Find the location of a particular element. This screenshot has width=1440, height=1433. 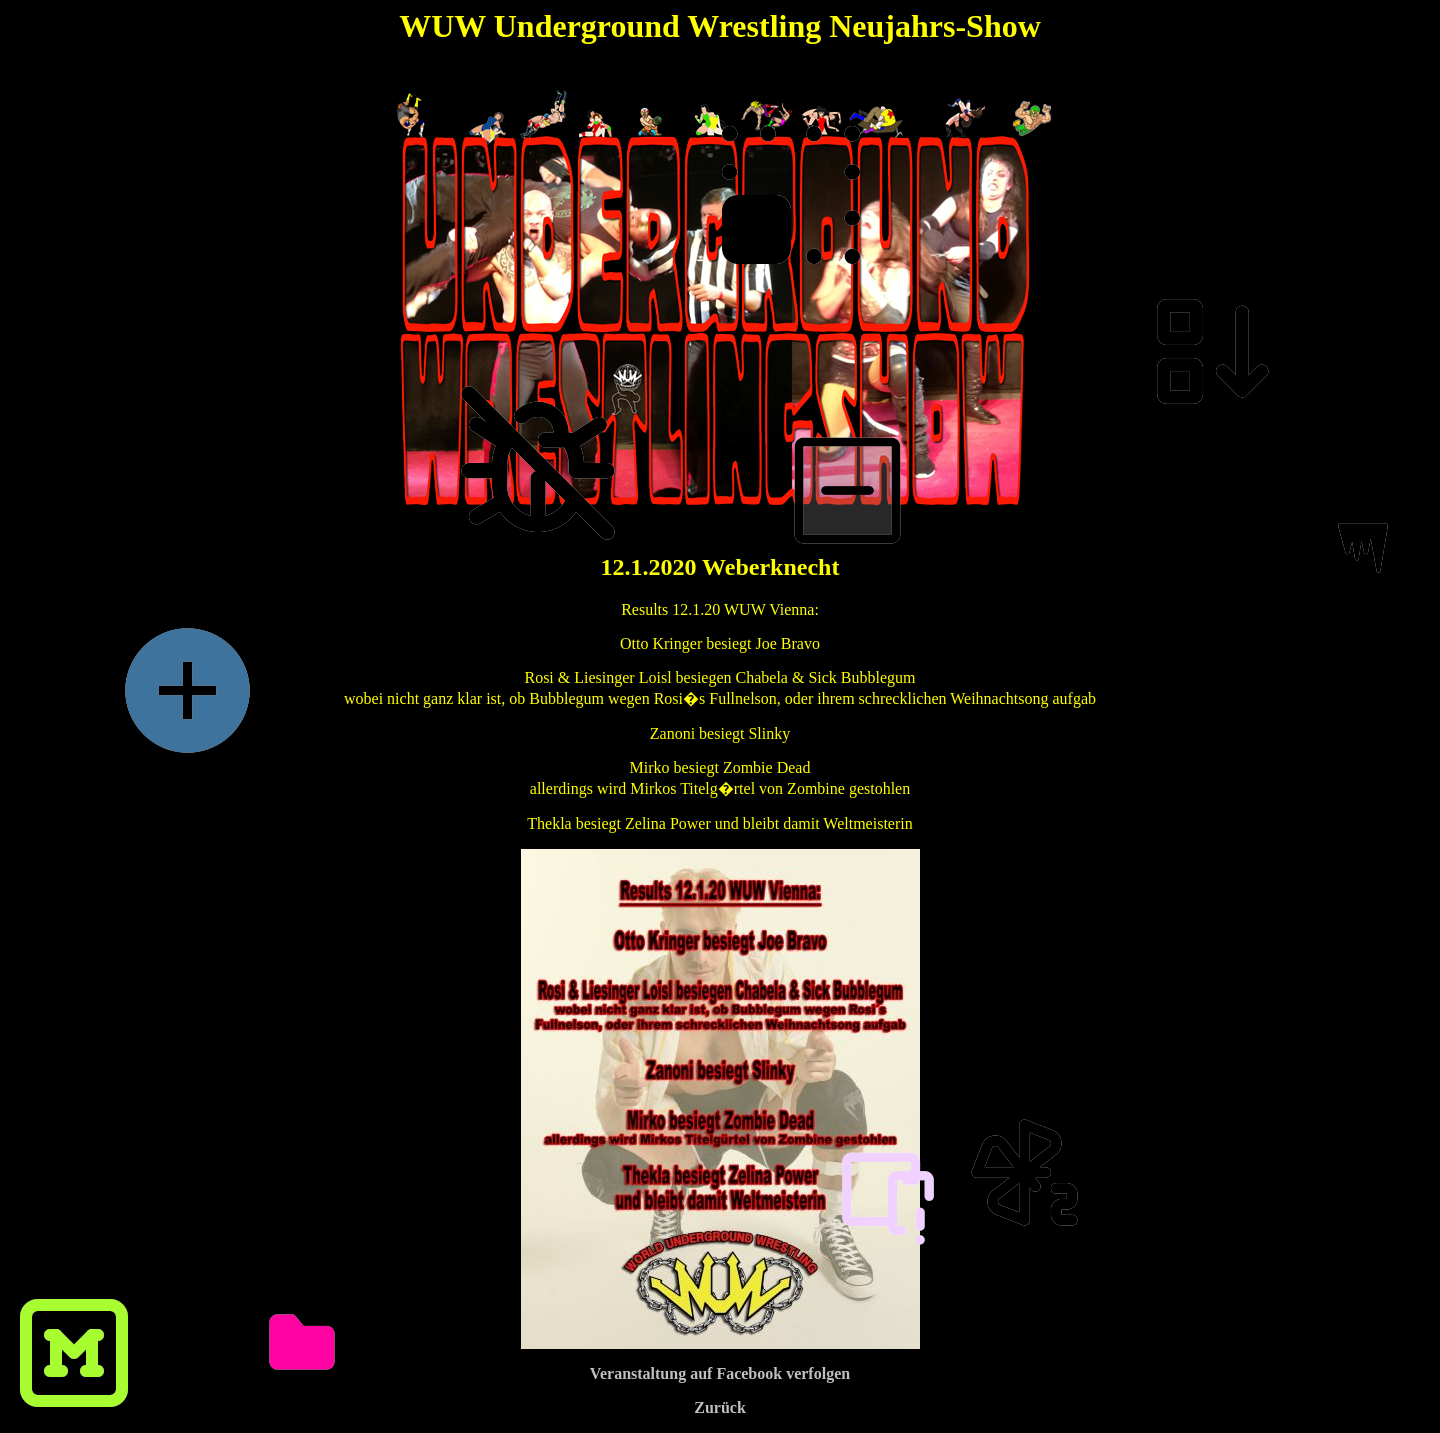

disable bug tracking or debugging mode is located at coordinates (538, 463).